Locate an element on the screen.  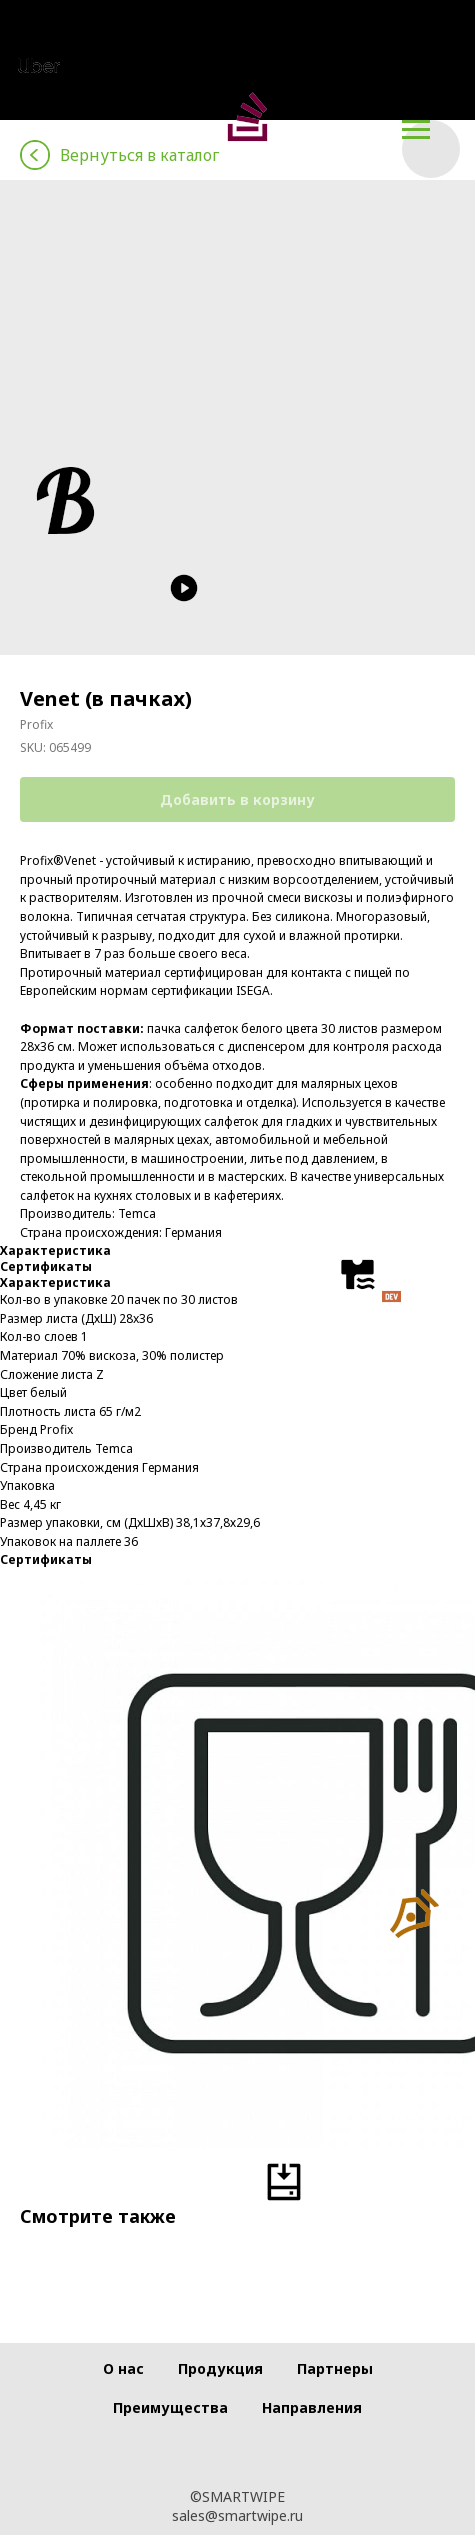
play media or video content is located at coordinates (184, 588).